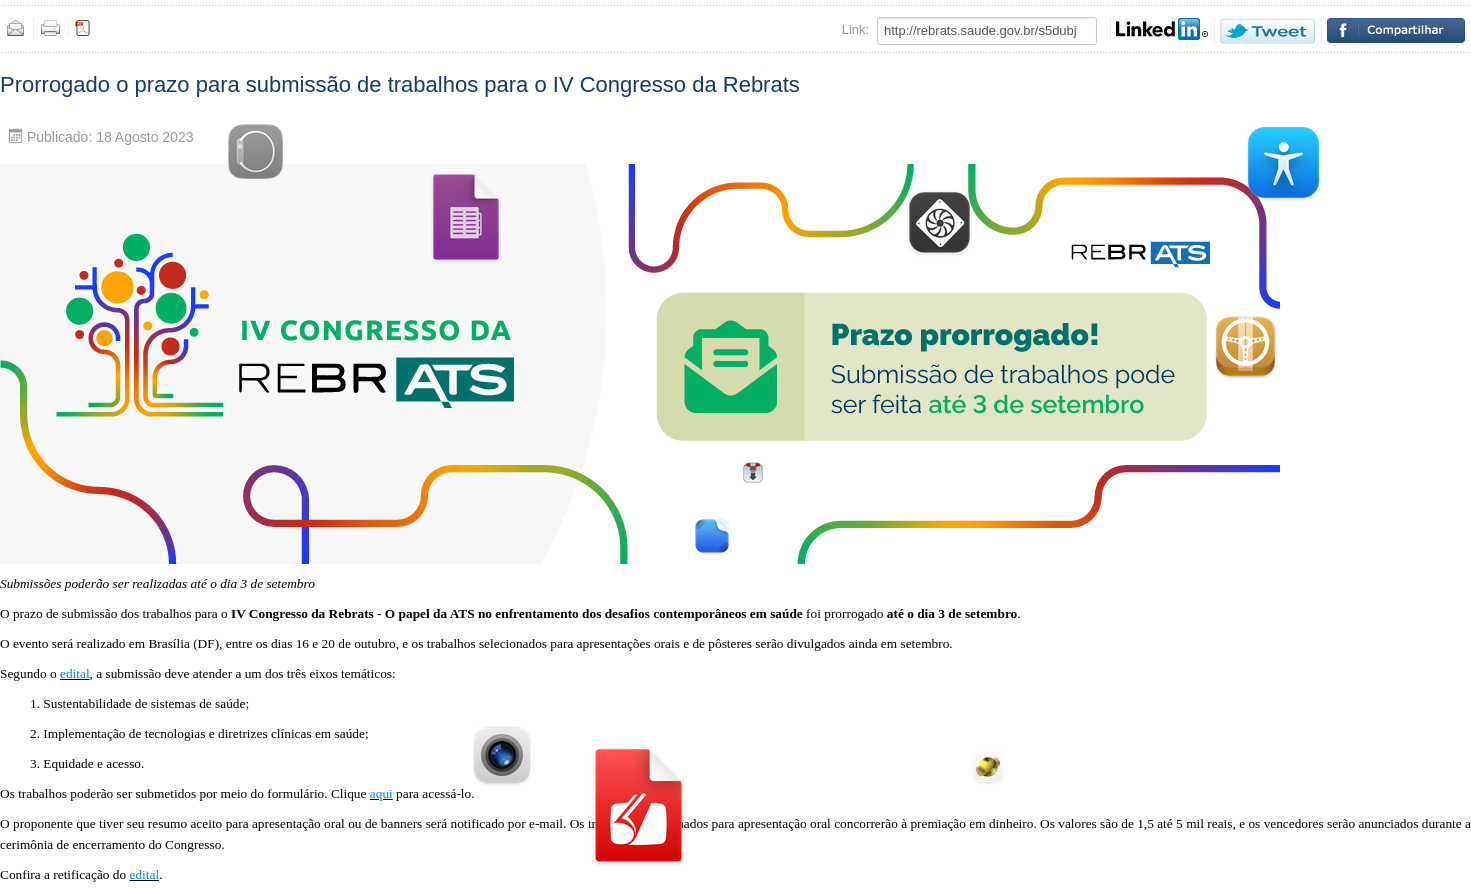 This screenshot has width=1471, height=894. I want to click on open hot corners system preferences, so click(712, 536).